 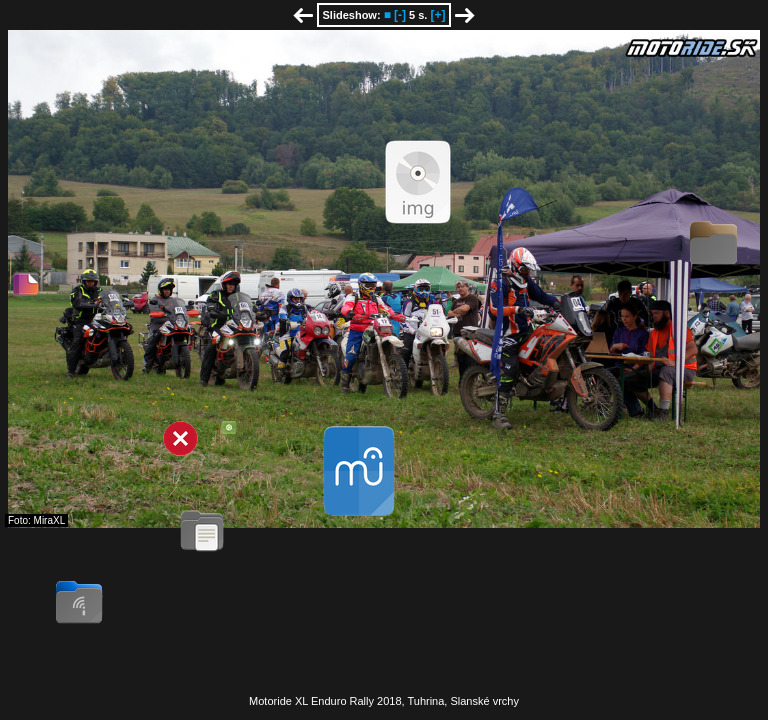 What do you see at coordinates (79, 602) in the screenshot?
I see `open insync cloud sync folder` at bounding box center [79, 602].